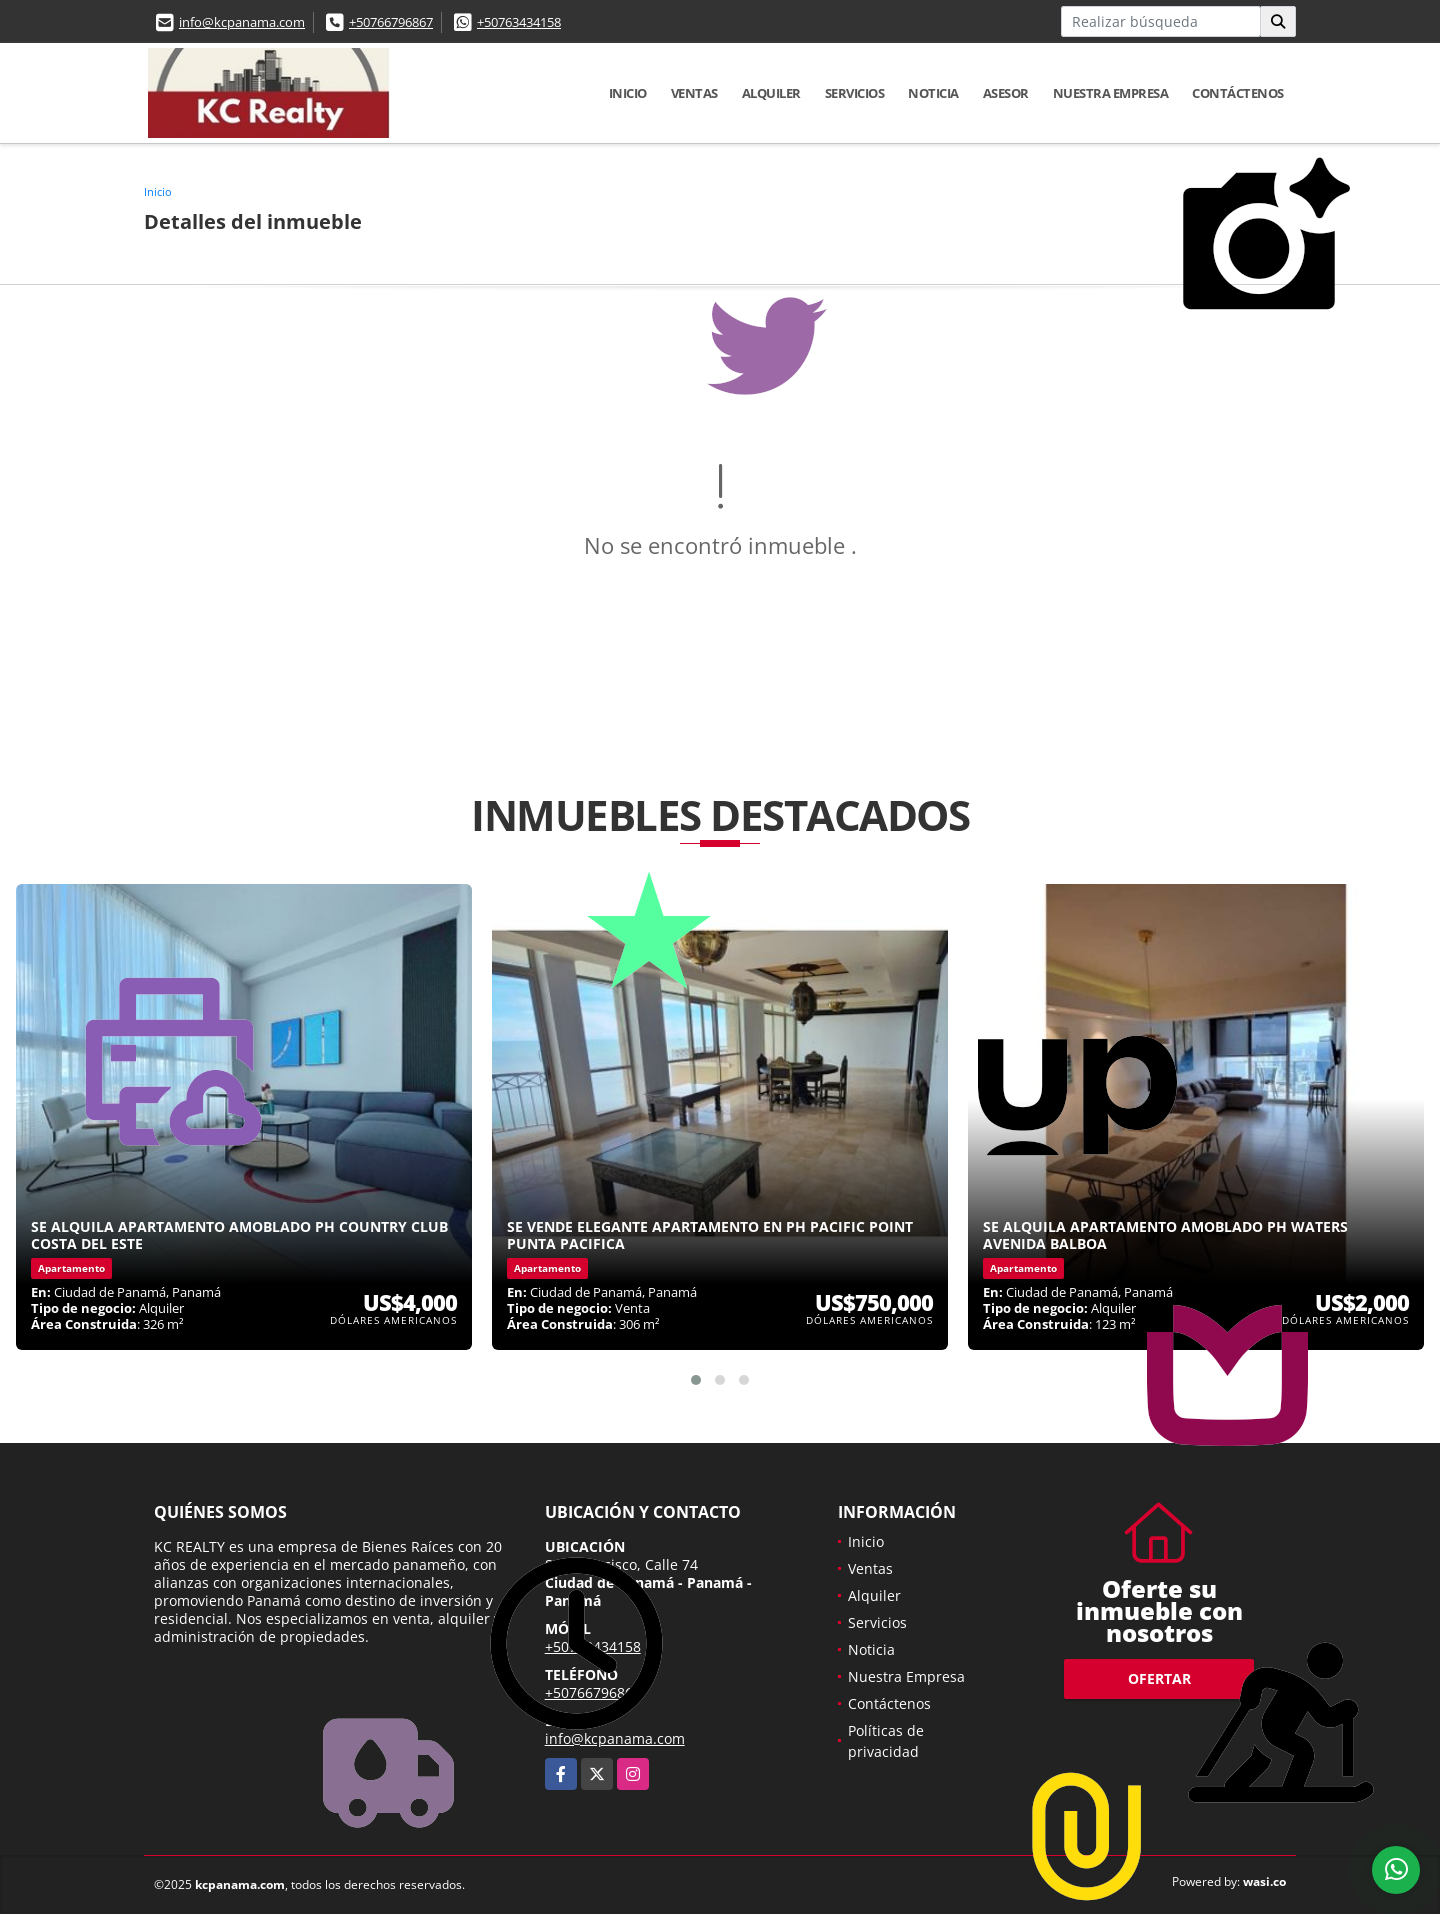 This screenshot has height=1914, width=1440. What do you see at coordinates (388, 1769) in the screenshot?
I see `water delivery service` at bounding box center [388, 1769].